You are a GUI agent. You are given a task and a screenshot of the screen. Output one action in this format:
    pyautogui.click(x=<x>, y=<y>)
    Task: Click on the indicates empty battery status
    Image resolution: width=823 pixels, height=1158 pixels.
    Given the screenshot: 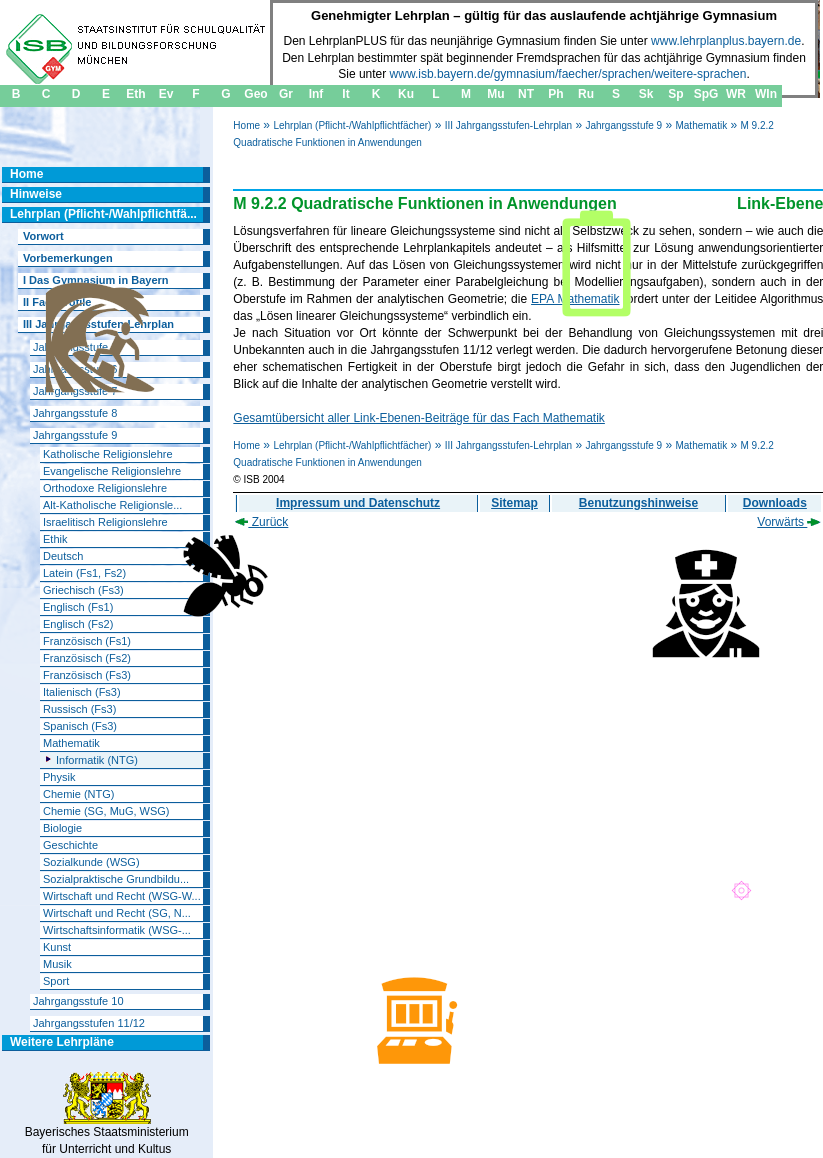 What is the action you would take?
    pyautogui.click(x=596, y=263)
    